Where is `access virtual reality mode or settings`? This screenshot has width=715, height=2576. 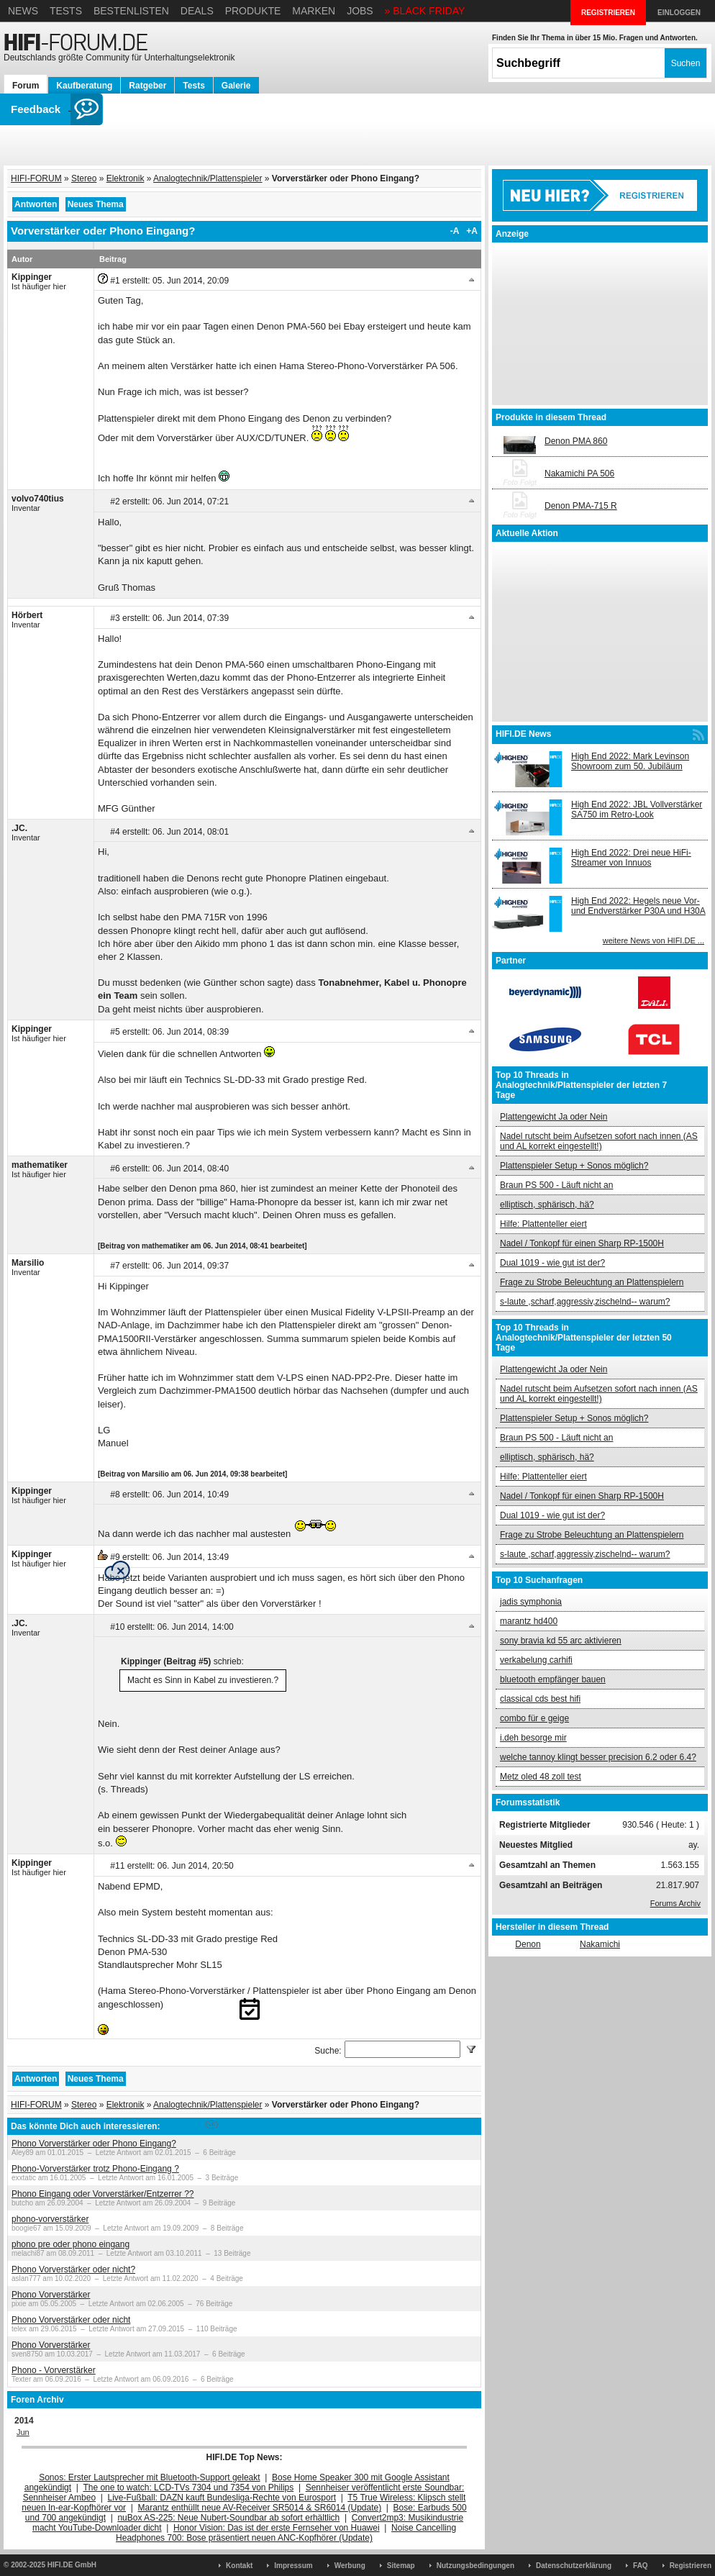
access virtual reality mode or settings is located at coordinates (211, 2124).